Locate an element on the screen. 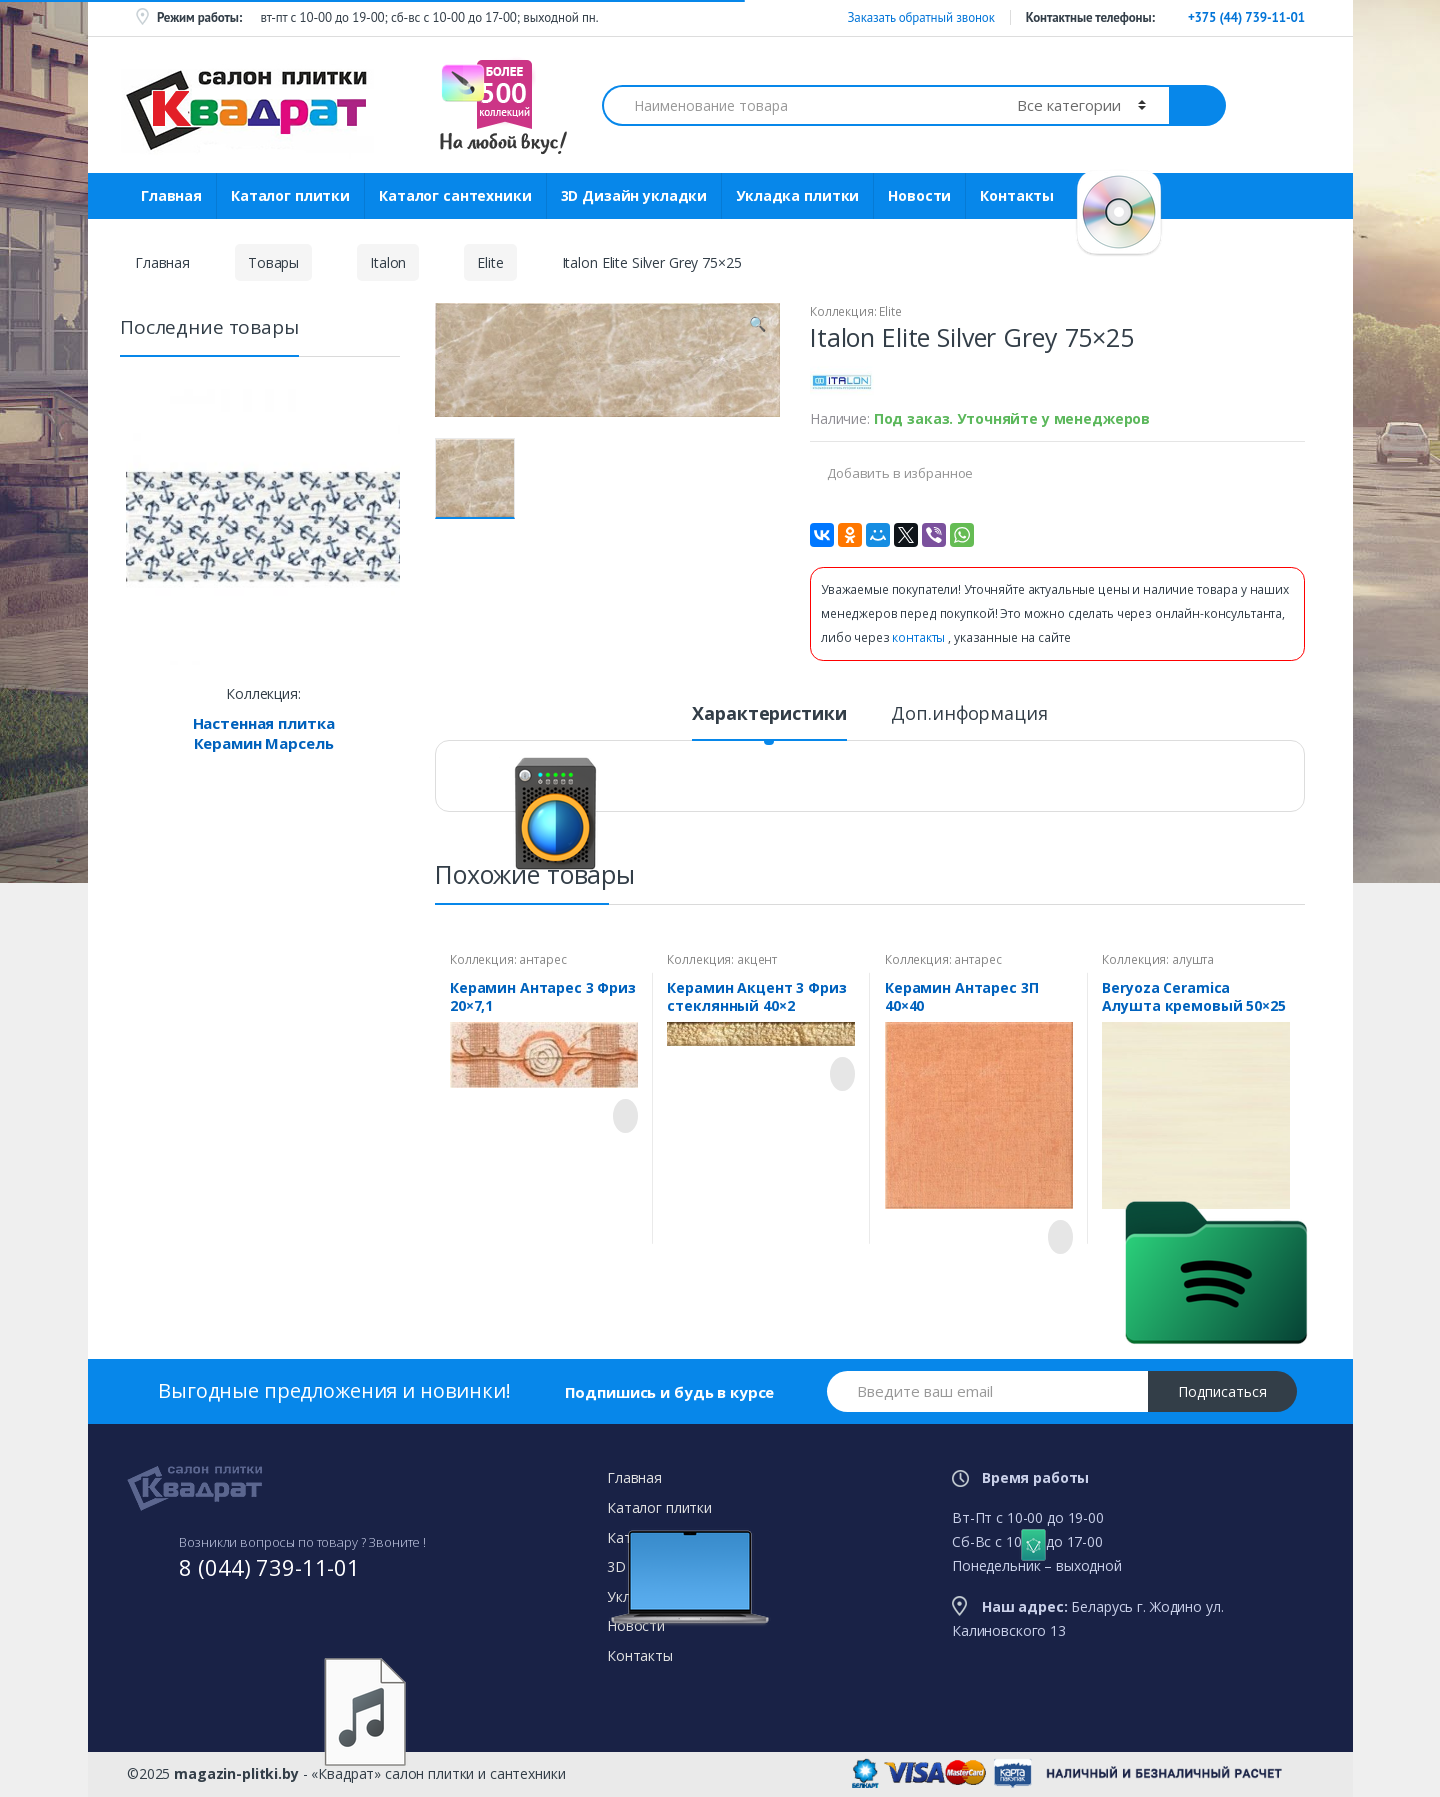 This screenshot has height=1797, width=1440. open a Krita project file is located at coordinates (463, 82).